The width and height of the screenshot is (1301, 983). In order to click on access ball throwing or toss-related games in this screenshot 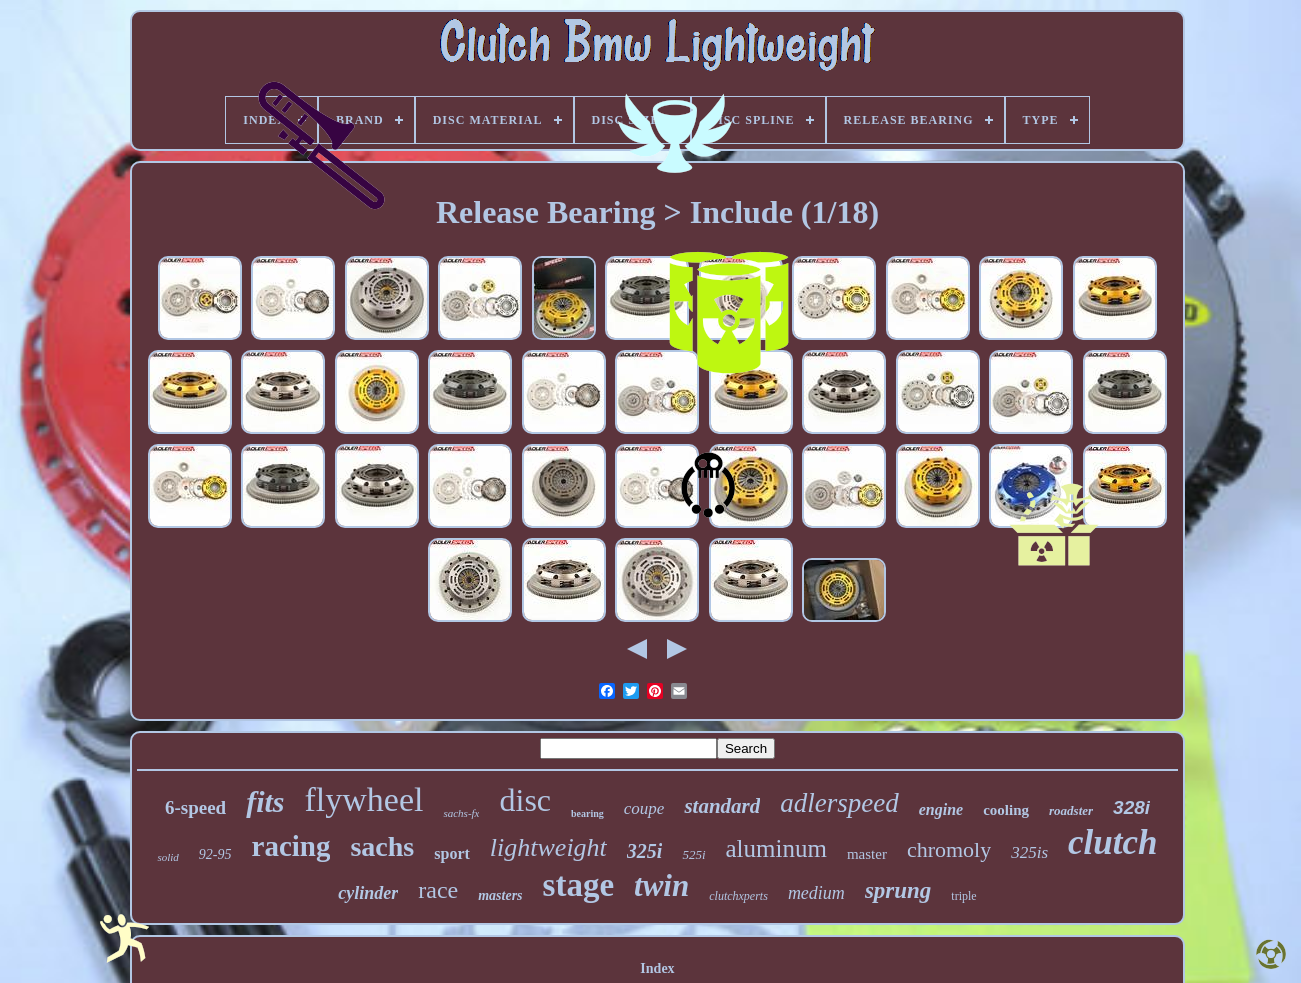, I will do `click(124, 938)`.